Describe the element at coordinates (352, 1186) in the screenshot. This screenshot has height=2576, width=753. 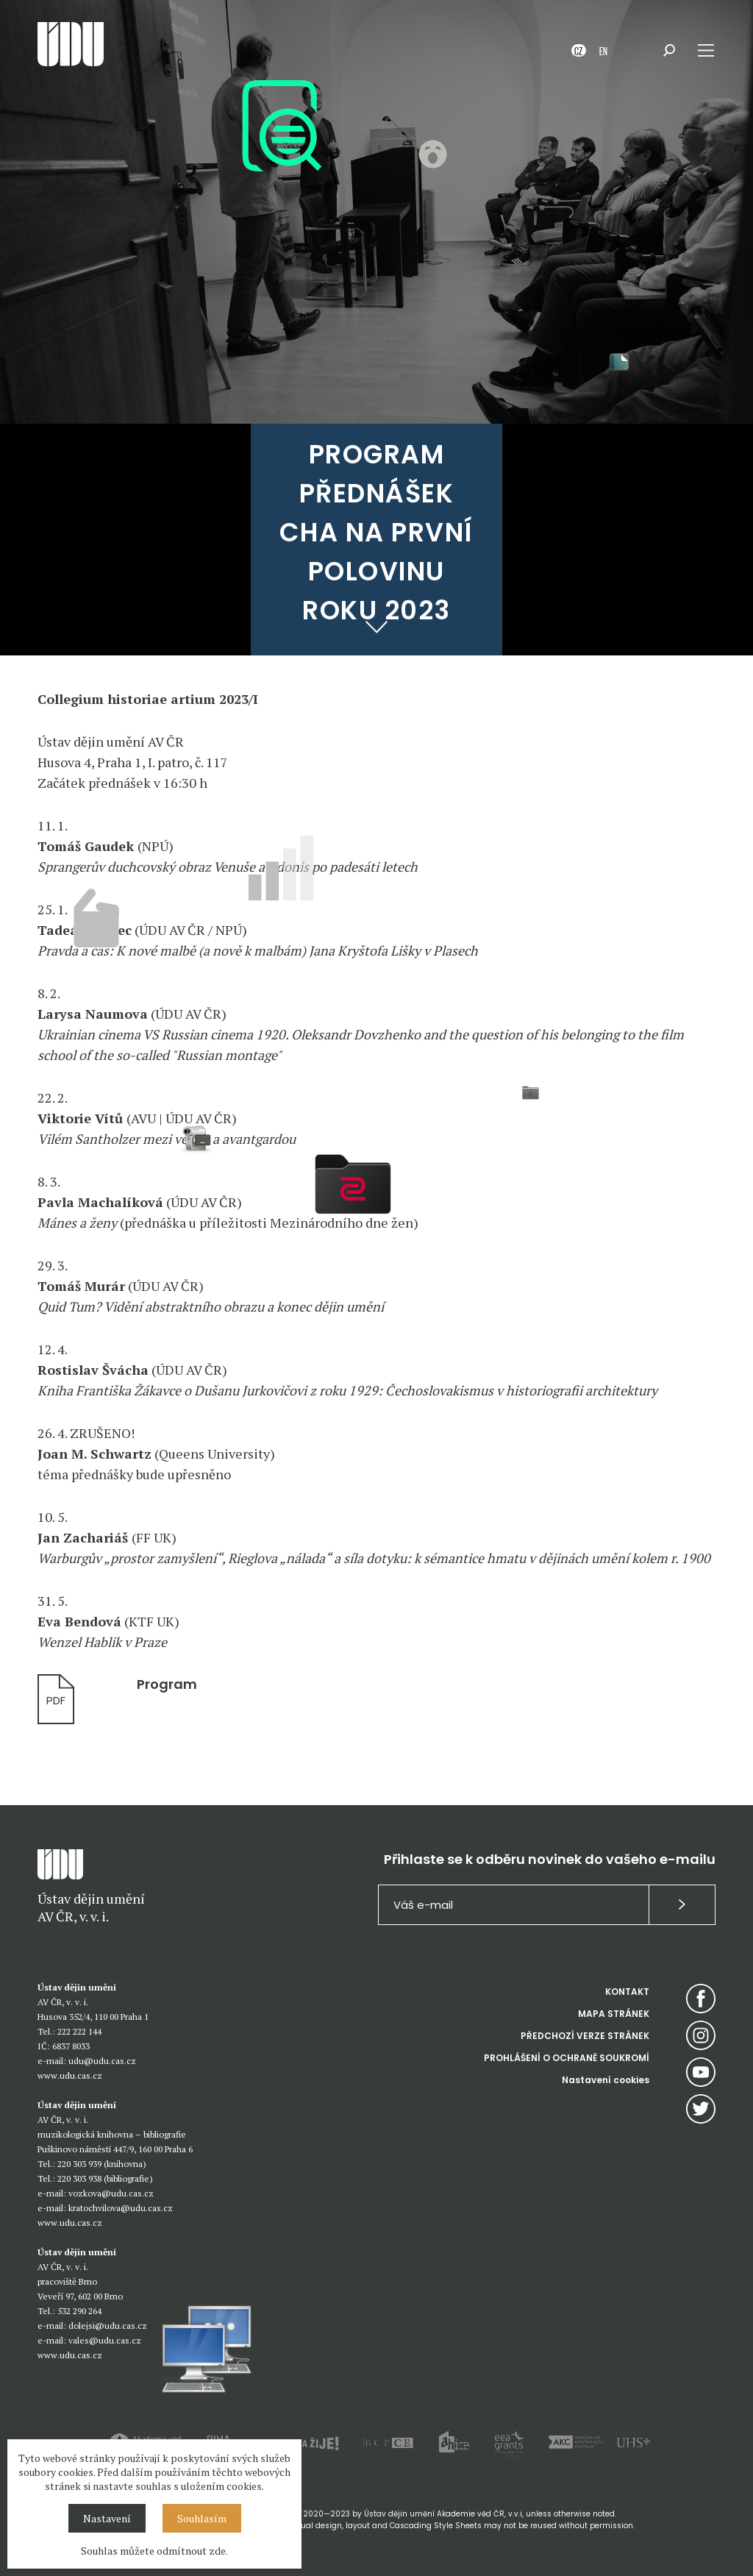
I see `folder containing BenQ ZOWIE gaming peripherals software or drivers` at that location.